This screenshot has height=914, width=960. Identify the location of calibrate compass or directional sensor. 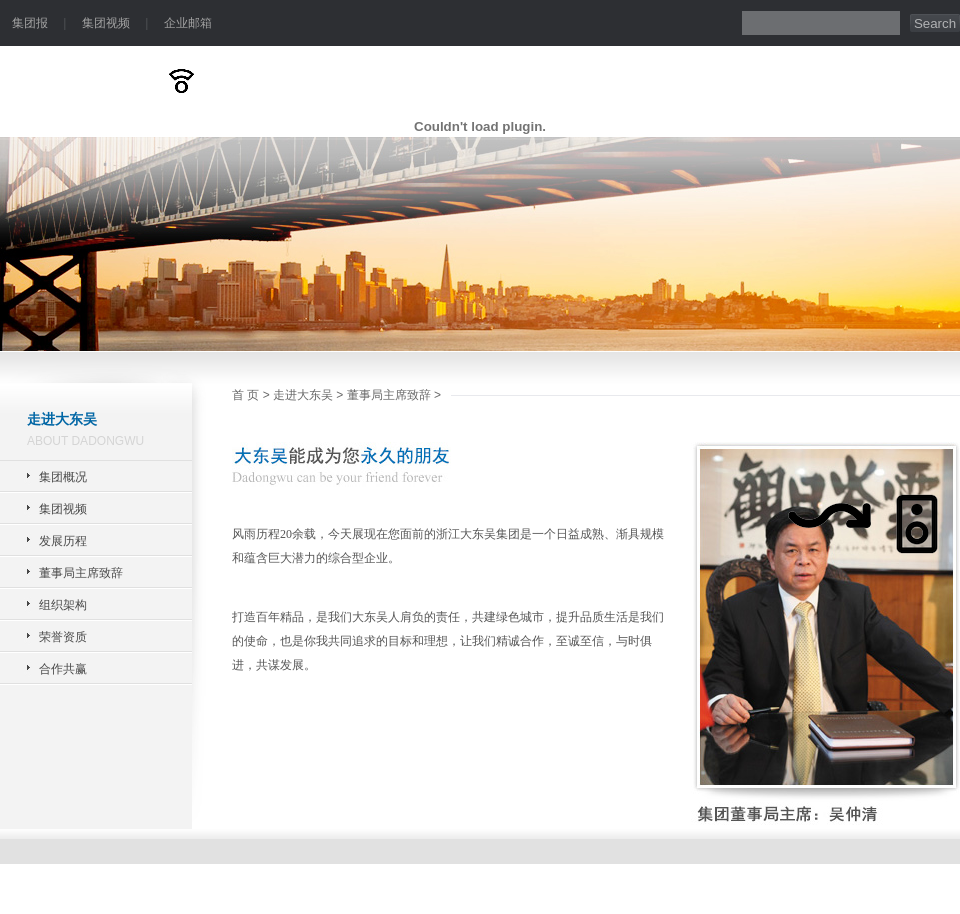
(181, 80).